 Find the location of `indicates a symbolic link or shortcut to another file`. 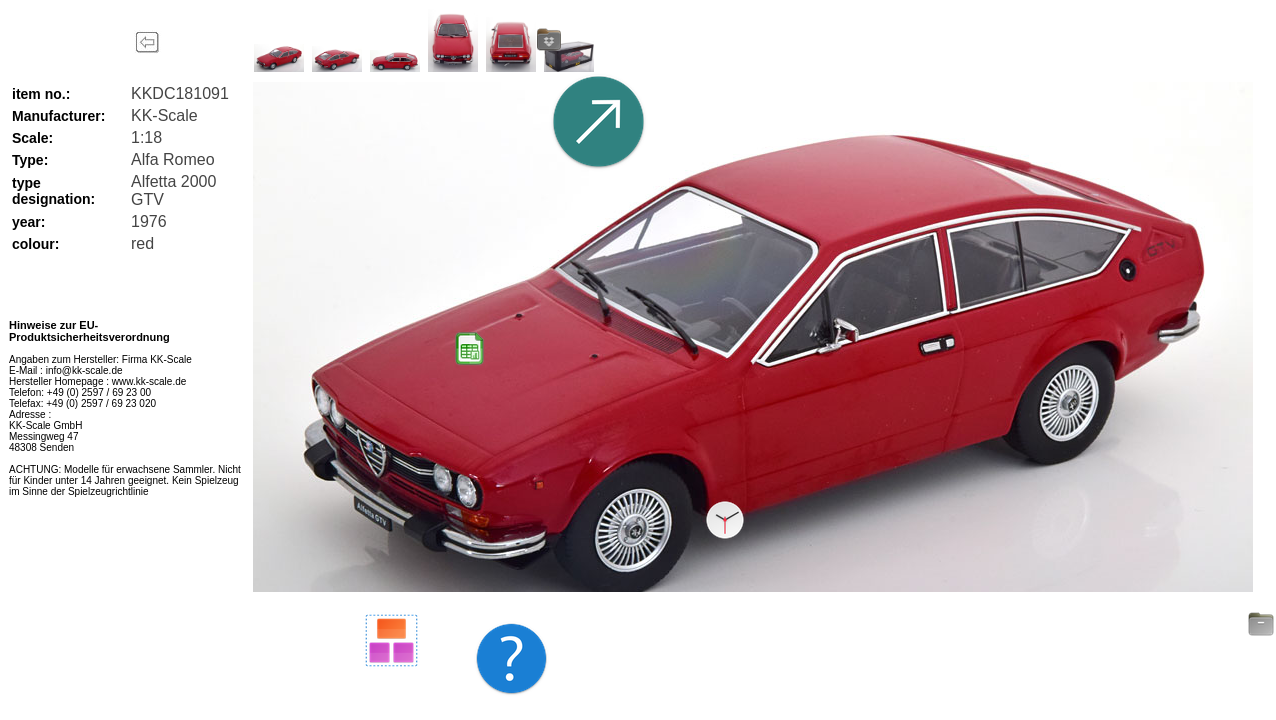

indicates a symbolic link or shortcut to another file is located at coordinates (598, 121).